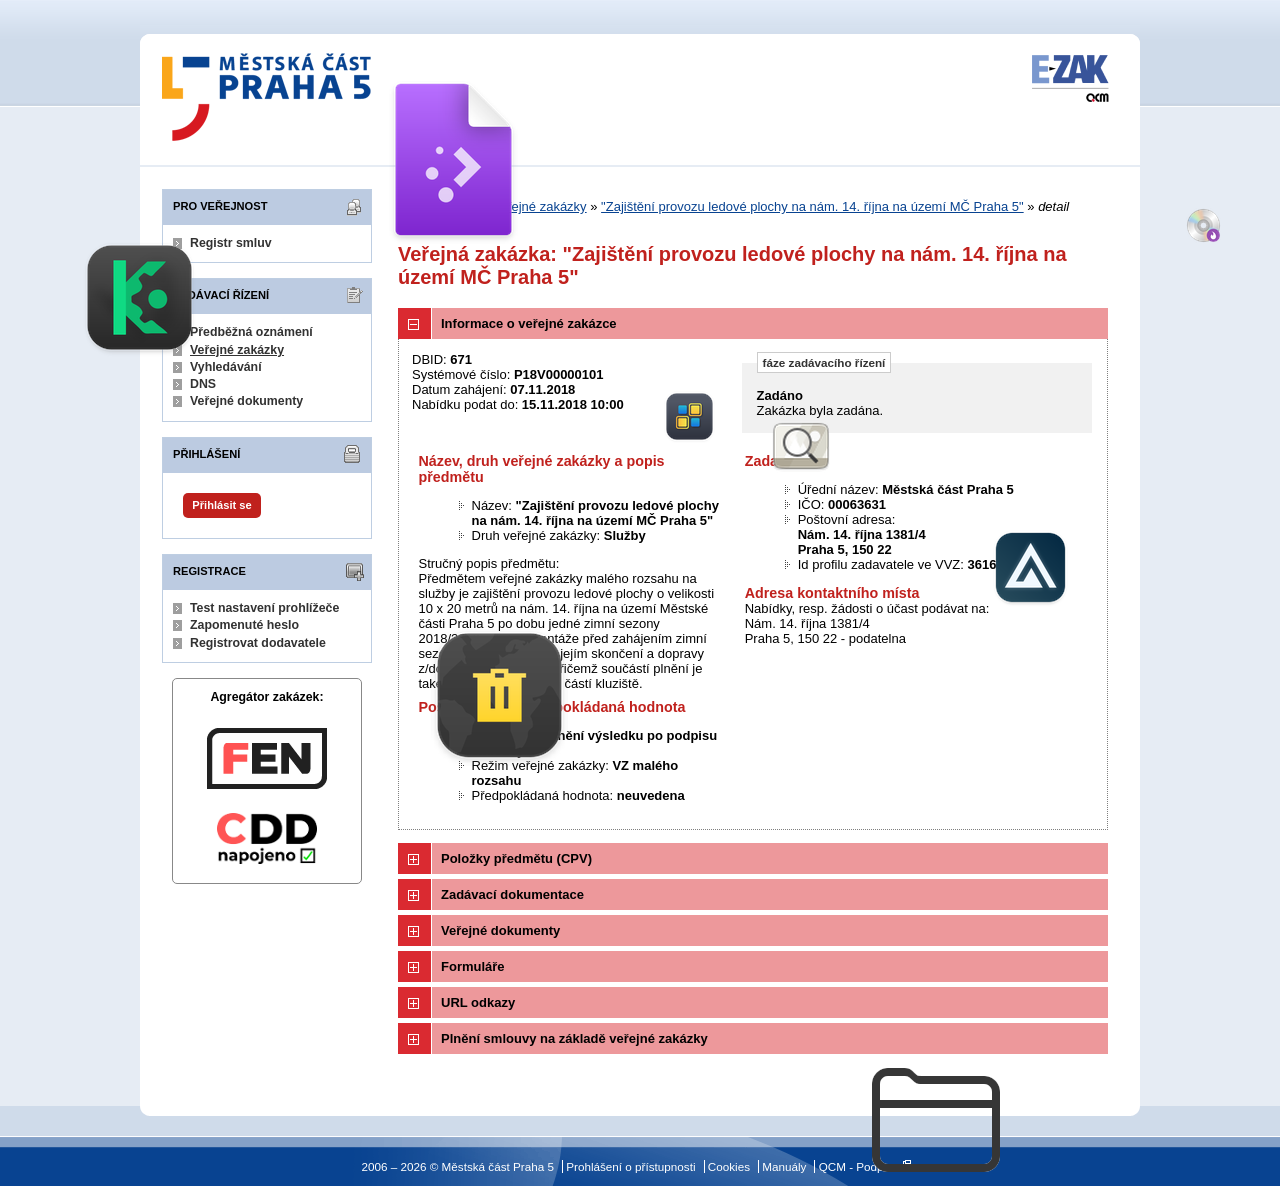 This screenshot has width=1280, height=1186. Describe the element at coordinates (499, 697) in the screenshot. I see `manage browser cache and temporary files` at that location.